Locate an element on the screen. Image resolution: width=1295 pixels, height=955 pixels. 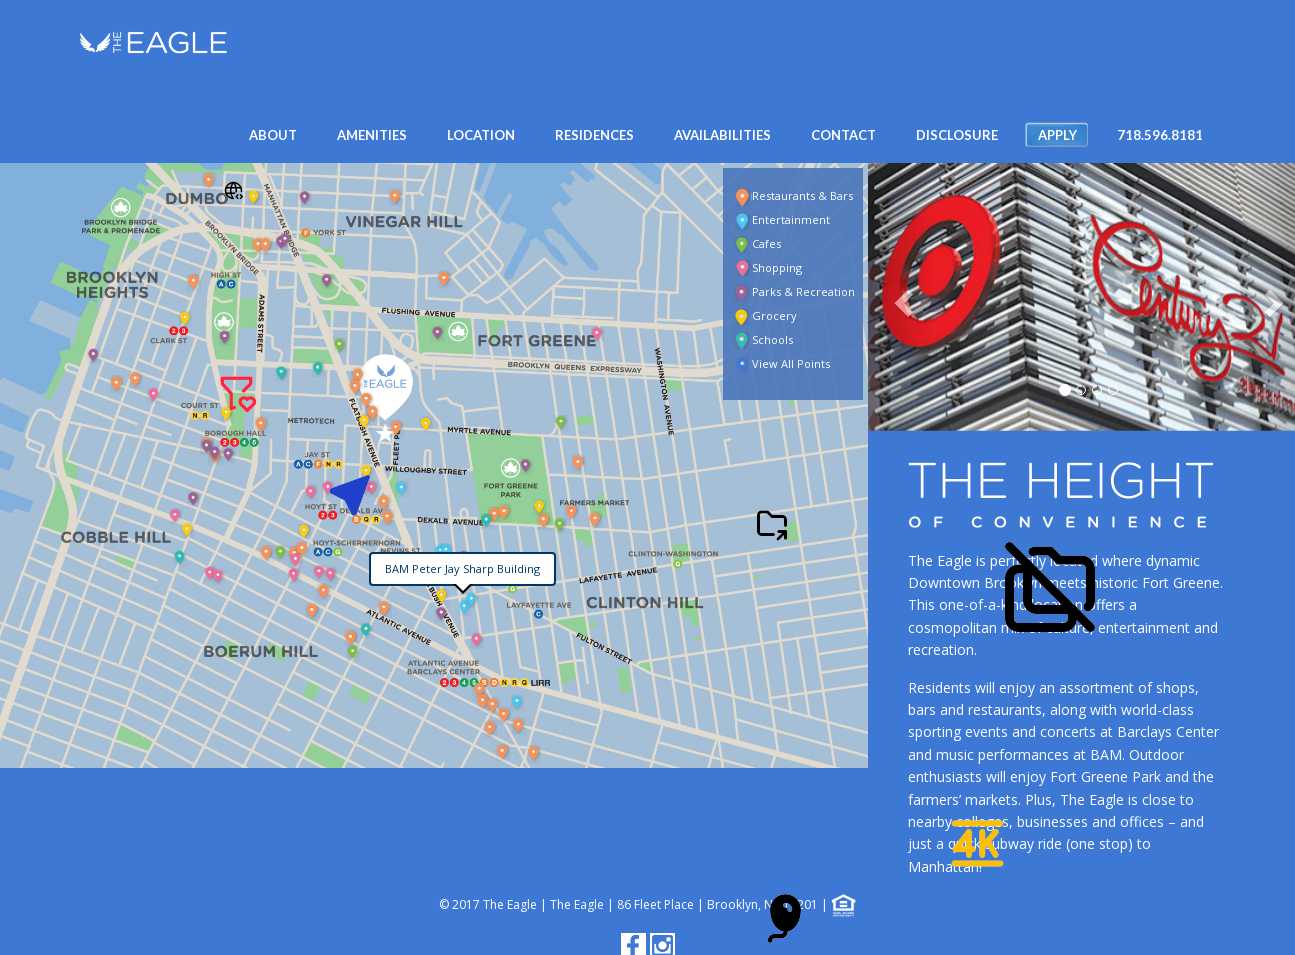
send current location is located at coordinates (350, 495).